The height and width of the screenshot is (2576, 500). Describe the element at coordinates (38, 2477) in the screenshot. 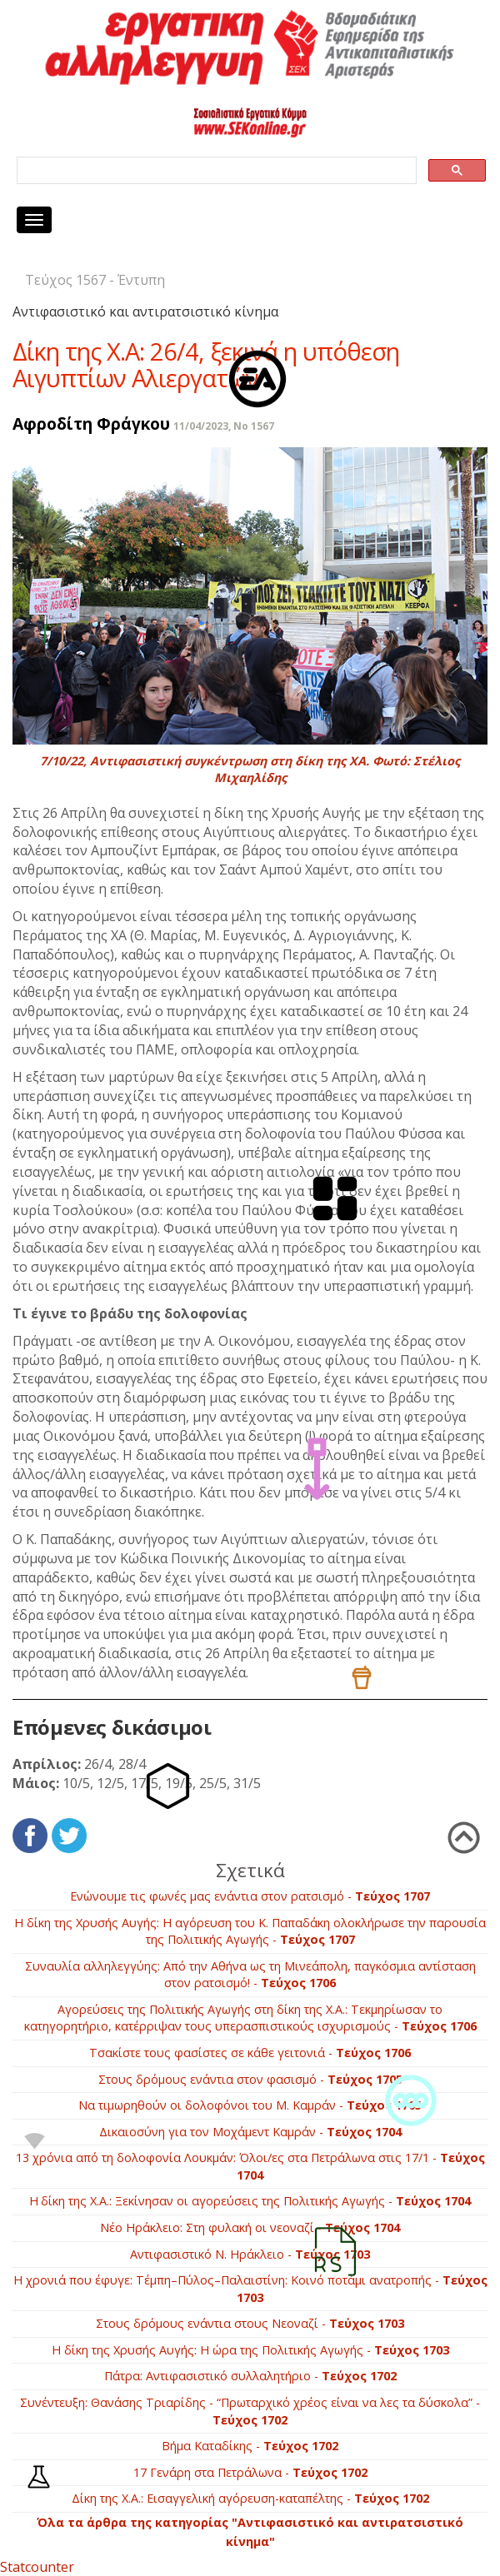

I see `access science or laboratory features` at that location.